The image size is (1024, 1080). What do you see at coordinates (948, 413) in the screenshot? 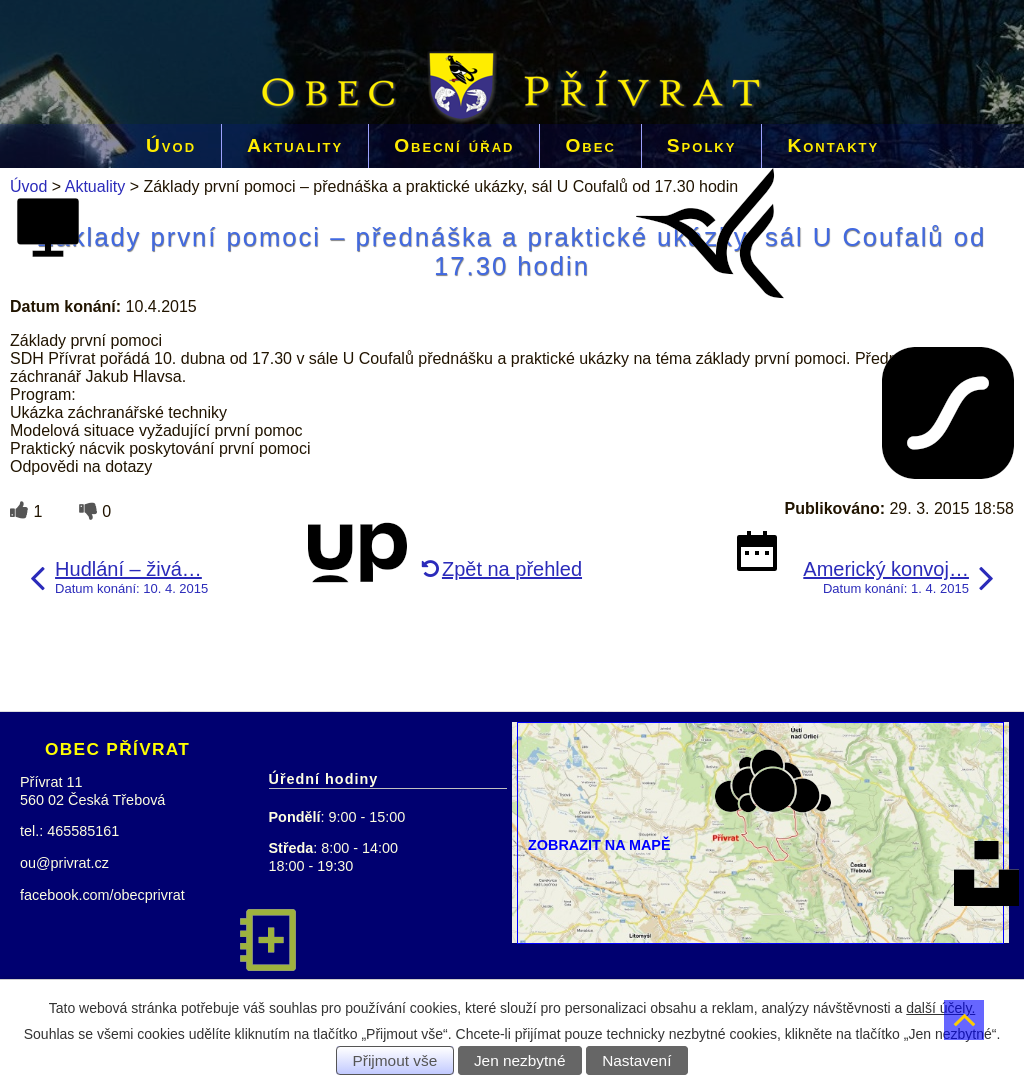
I see `open lottiefiles app` at bounding box center [948, 413].